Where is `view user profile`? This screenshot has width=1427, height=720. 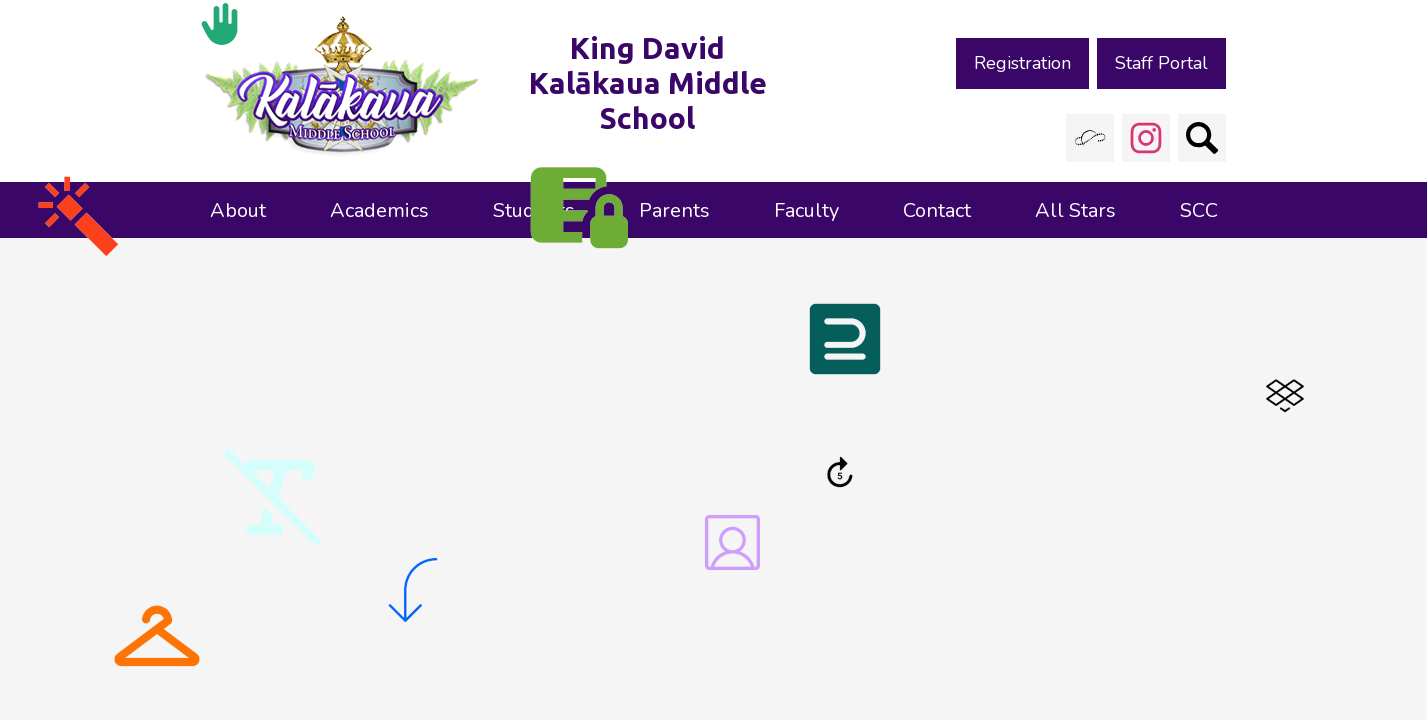 view user profile is located at coordinates (732, 542).